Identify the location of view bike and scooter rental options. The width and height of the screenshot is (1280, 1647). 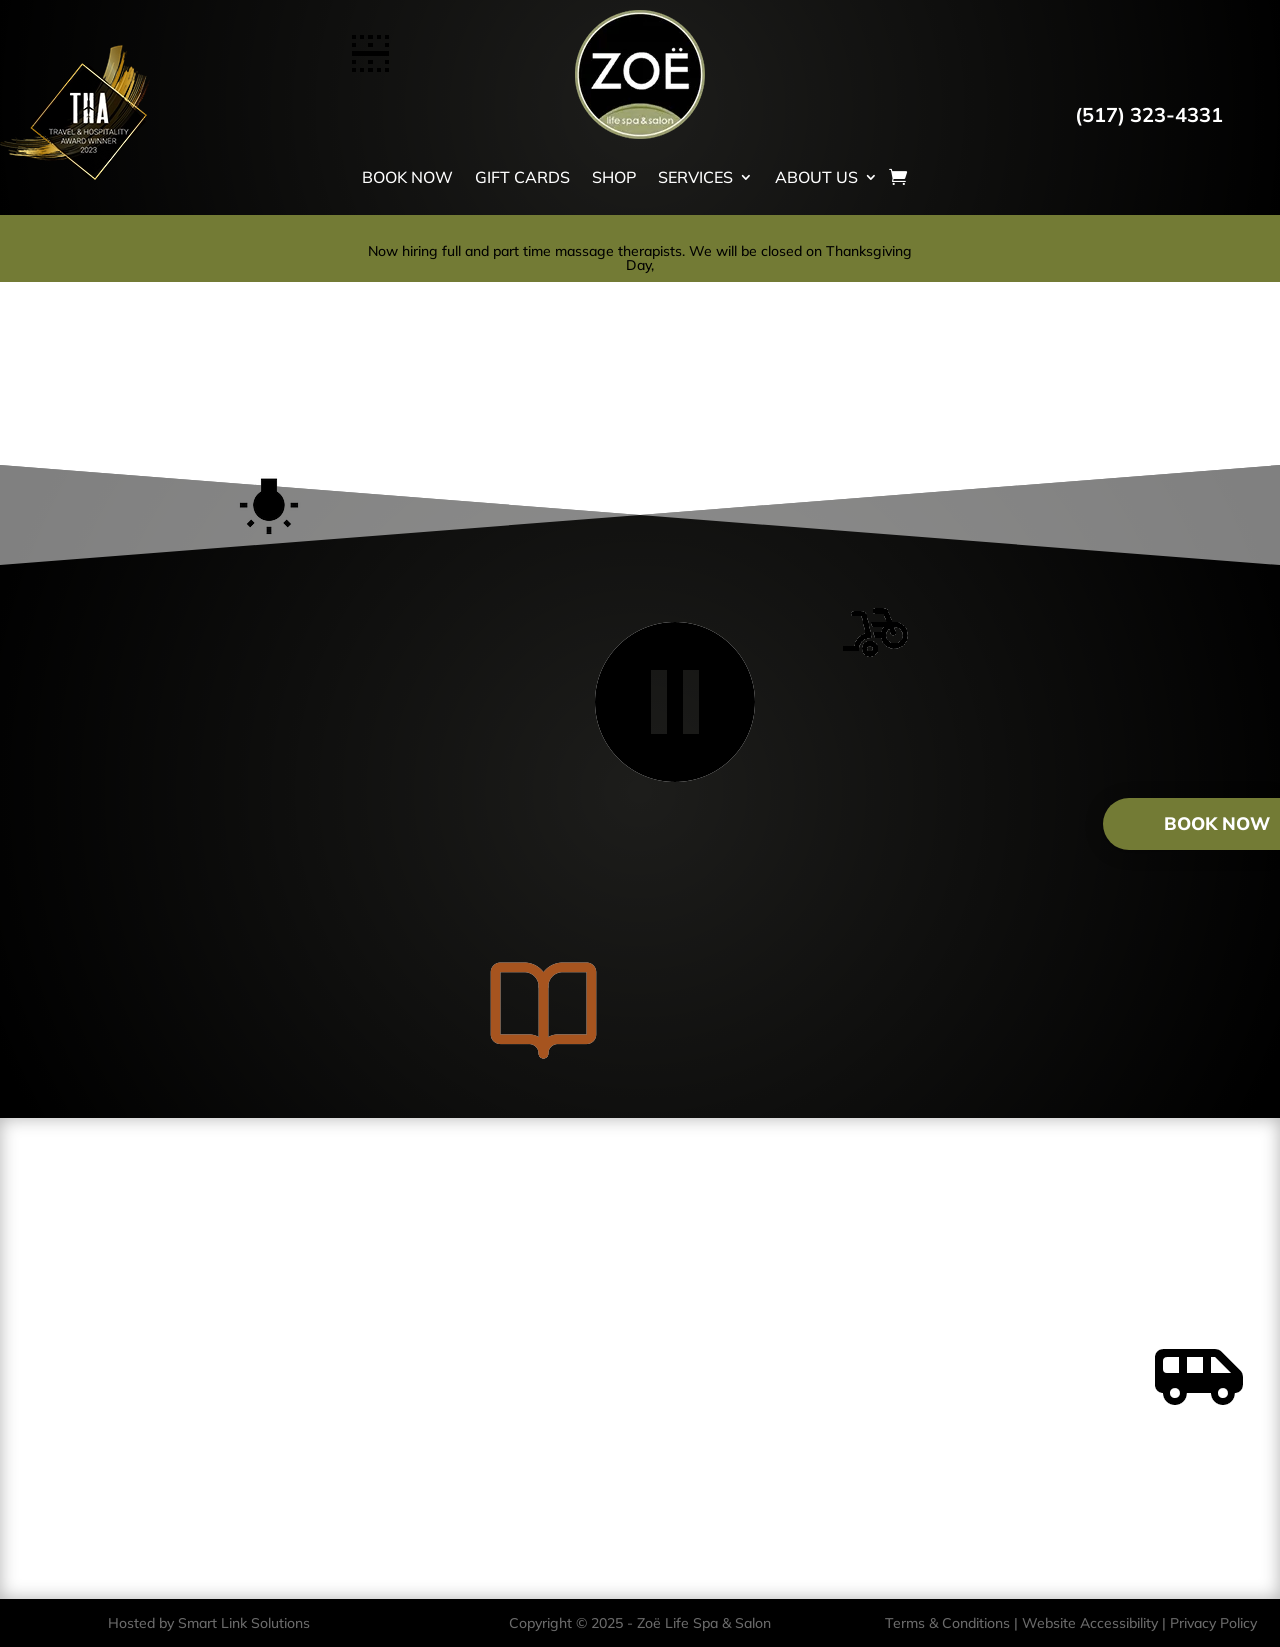
(875, 632).